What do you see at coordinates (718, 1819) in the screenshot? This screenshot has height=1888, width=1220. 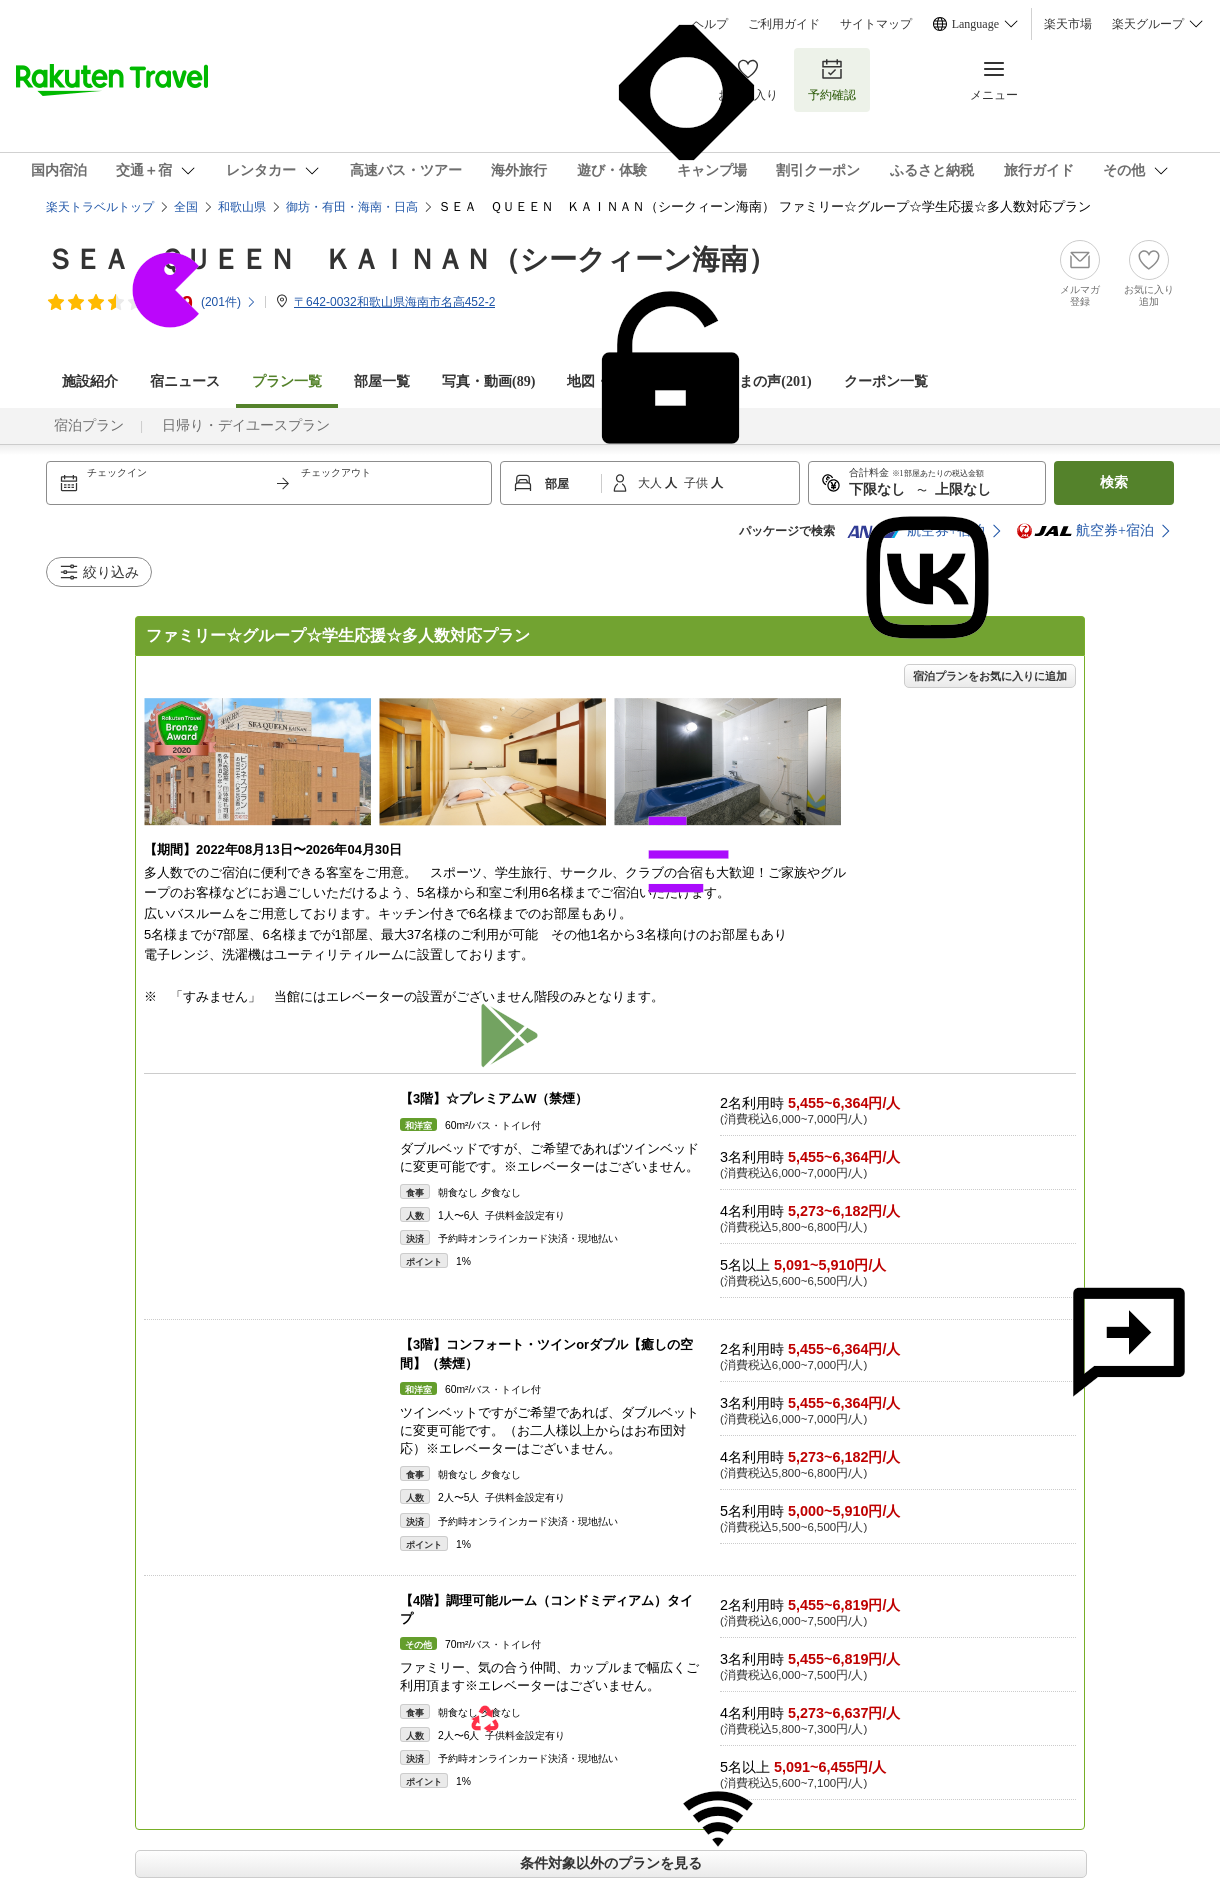 I see `indicates active wifi connection` at bounding box center [718, 1819].